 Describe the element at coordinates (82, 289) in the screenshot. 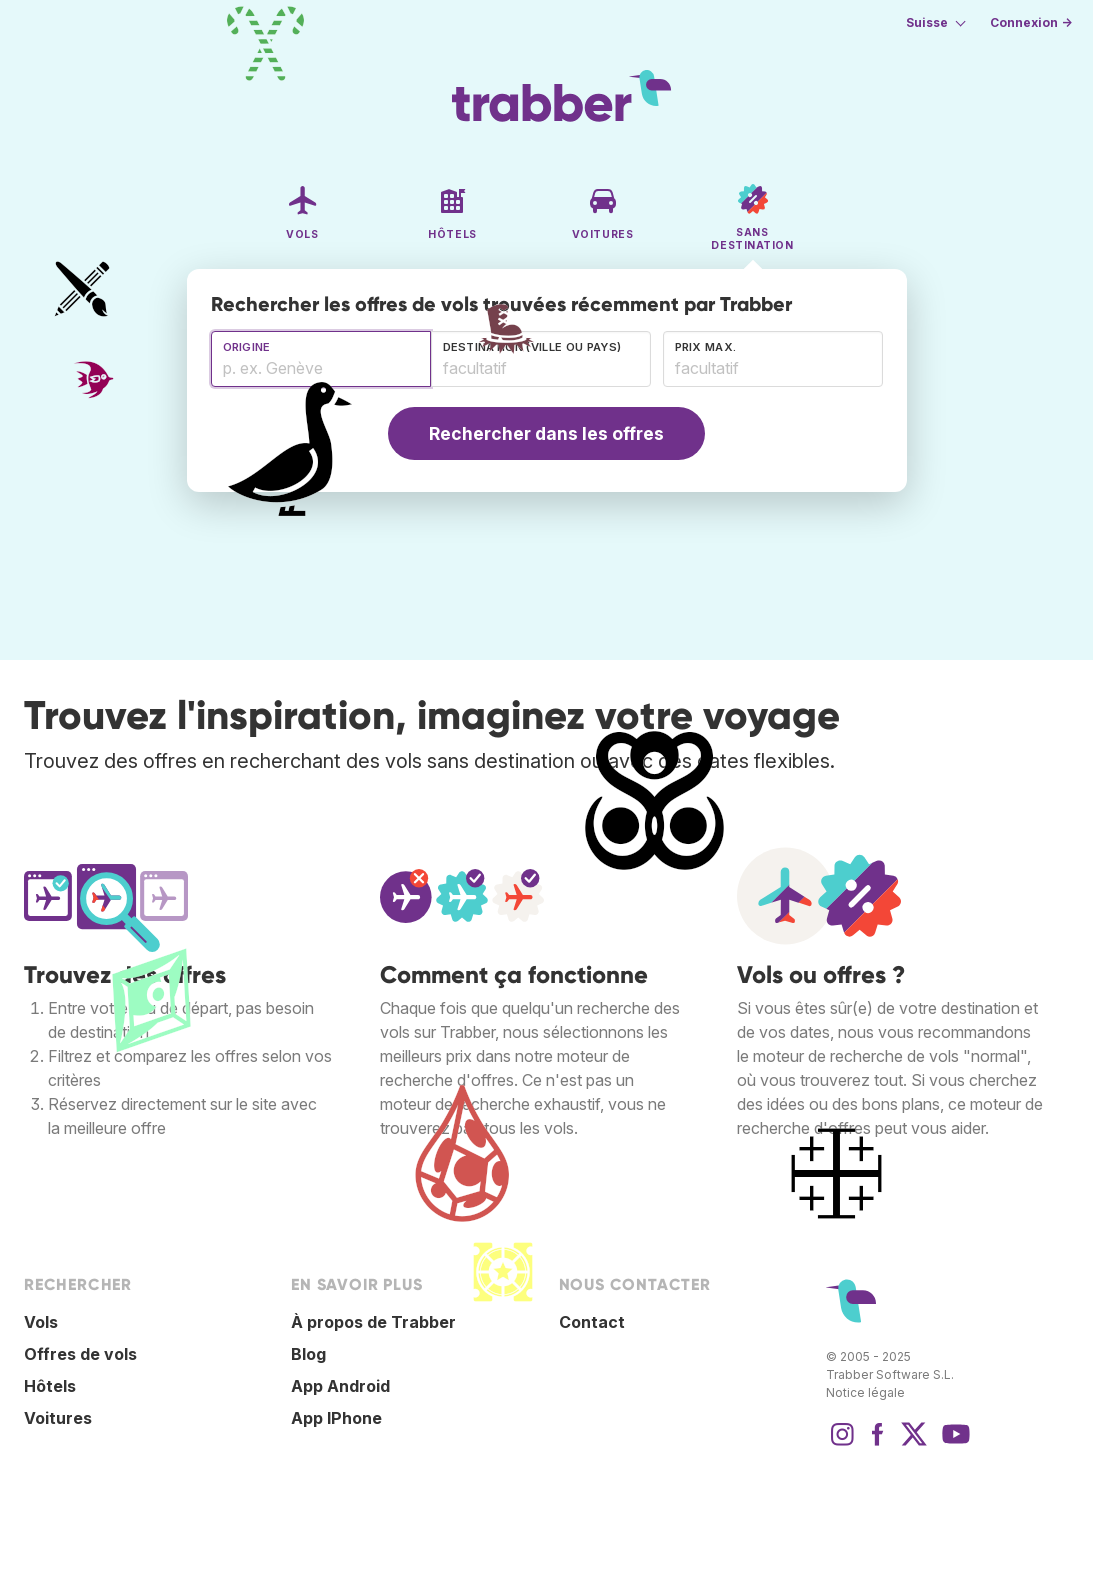

I see `access drawing and editing tools` at that location.